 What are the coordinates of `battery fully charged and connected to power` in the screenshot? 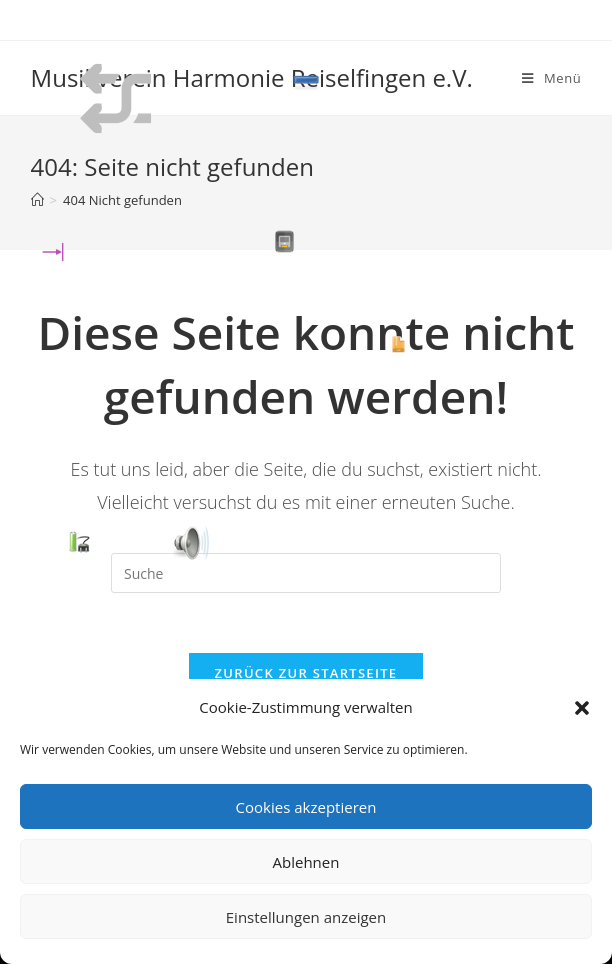 It's located at (78, 541).